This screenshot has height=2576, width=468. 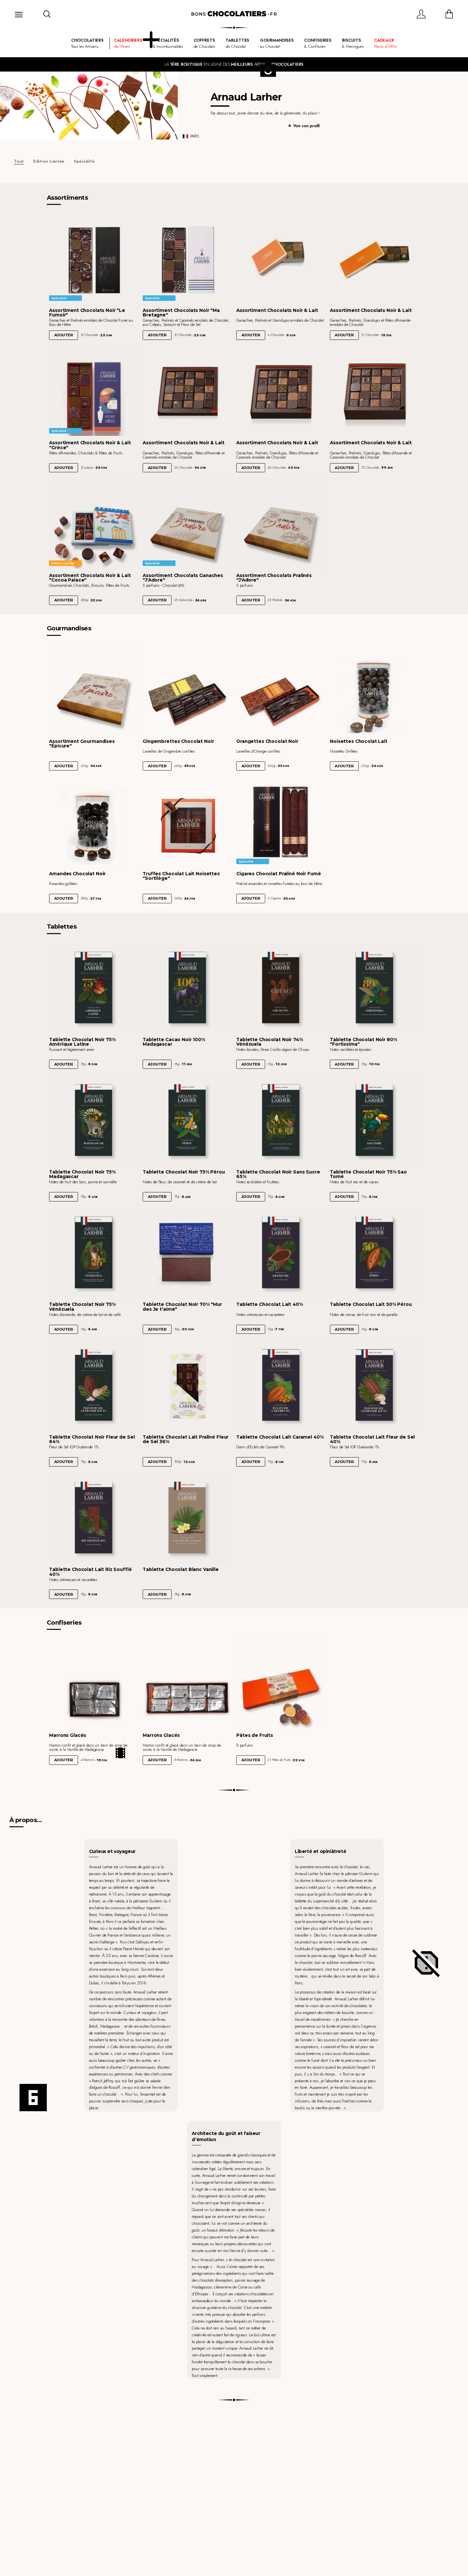 What do you see at coordinates (120, 1753) in the screenshot?
I see `access movies or video content` at bounding box center [120, 1753].